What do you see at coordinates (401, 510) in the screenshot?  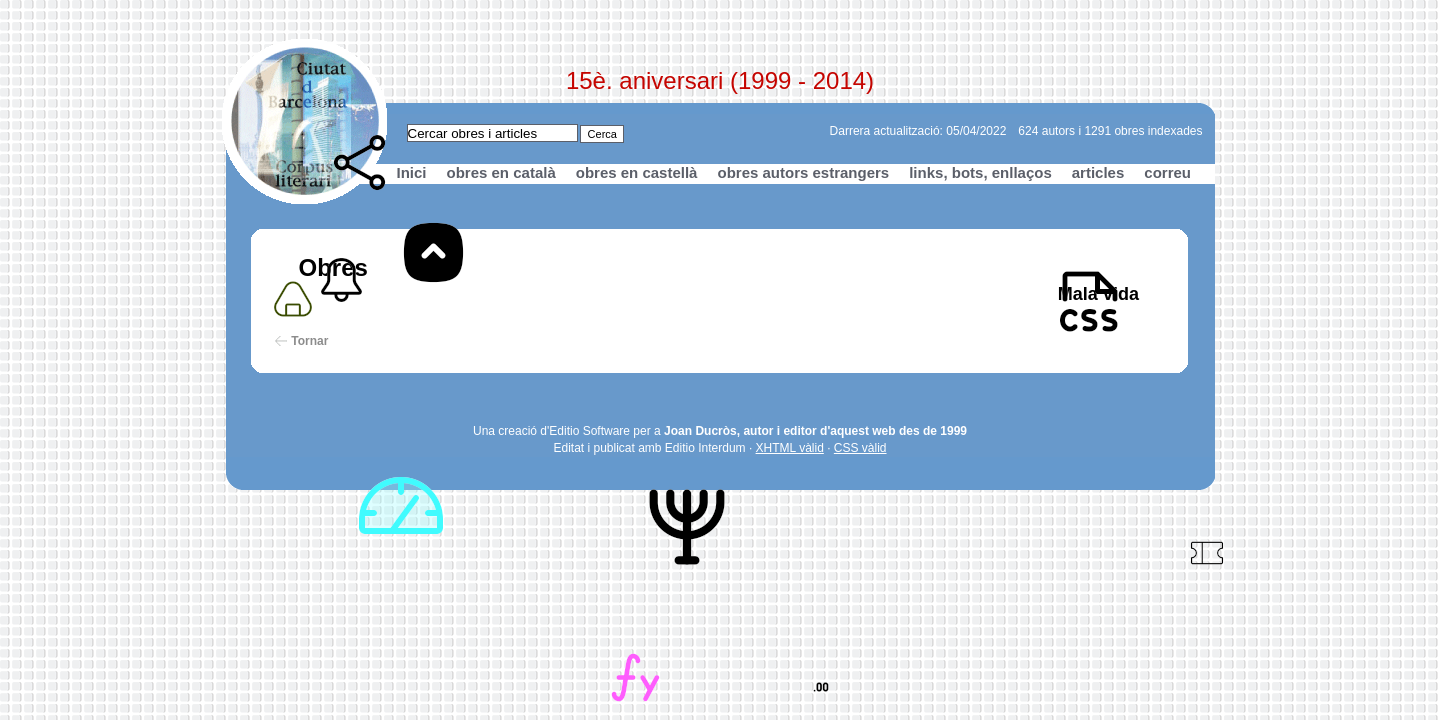 I see `view performance or speed metrics` at bounding box center [401, 510].